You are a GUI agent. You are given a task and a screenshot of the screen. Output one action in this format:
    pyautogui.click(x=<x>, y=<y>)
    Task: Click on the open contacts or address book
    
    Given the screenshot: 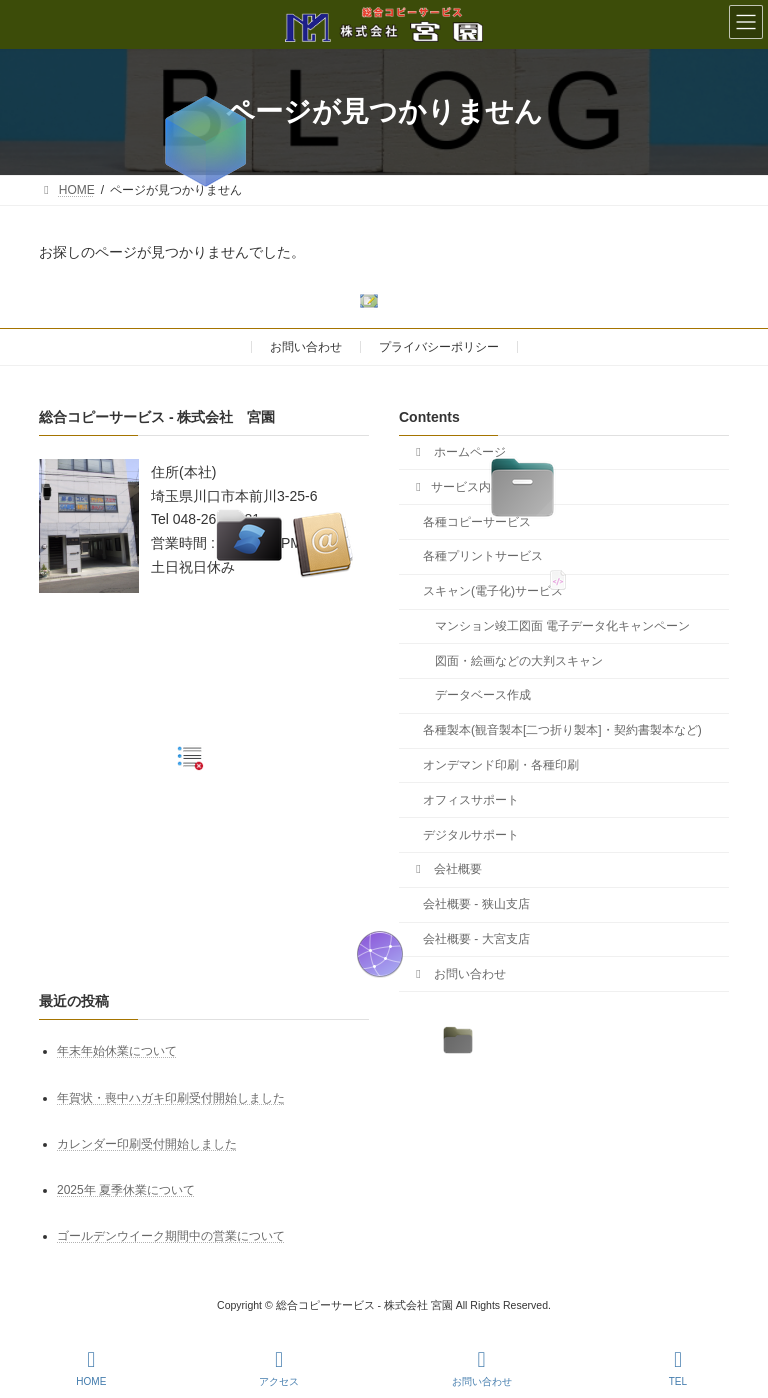 What is the action you would take?
    pyautogui.click(x=323, y=545)
    